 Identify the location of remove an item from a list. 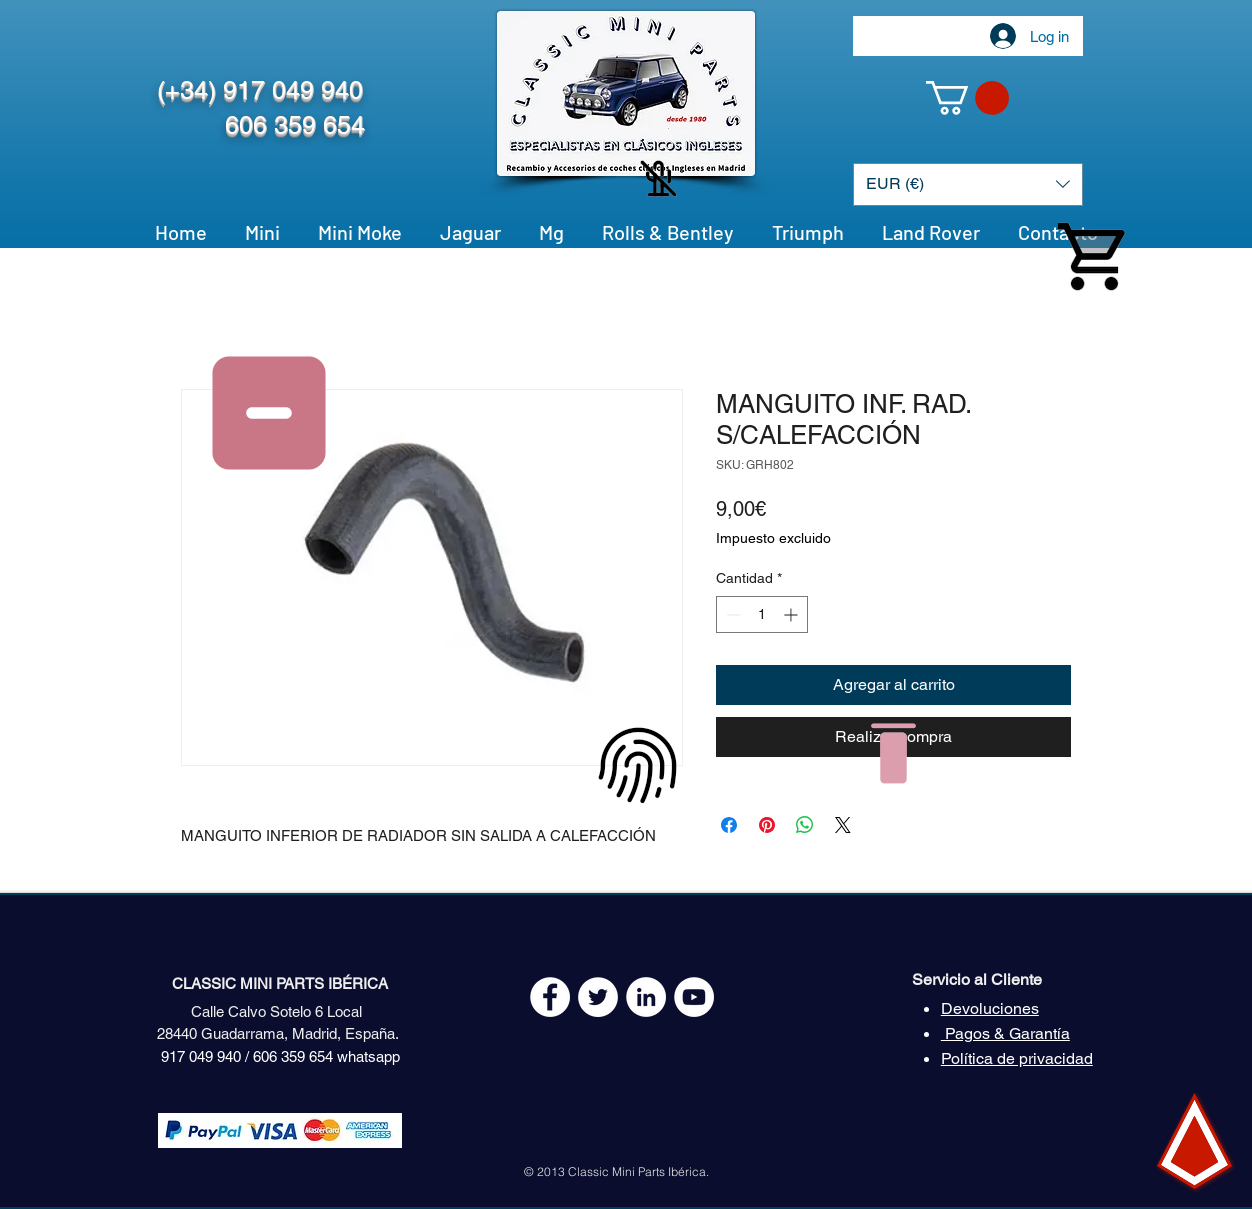
(269, 413).